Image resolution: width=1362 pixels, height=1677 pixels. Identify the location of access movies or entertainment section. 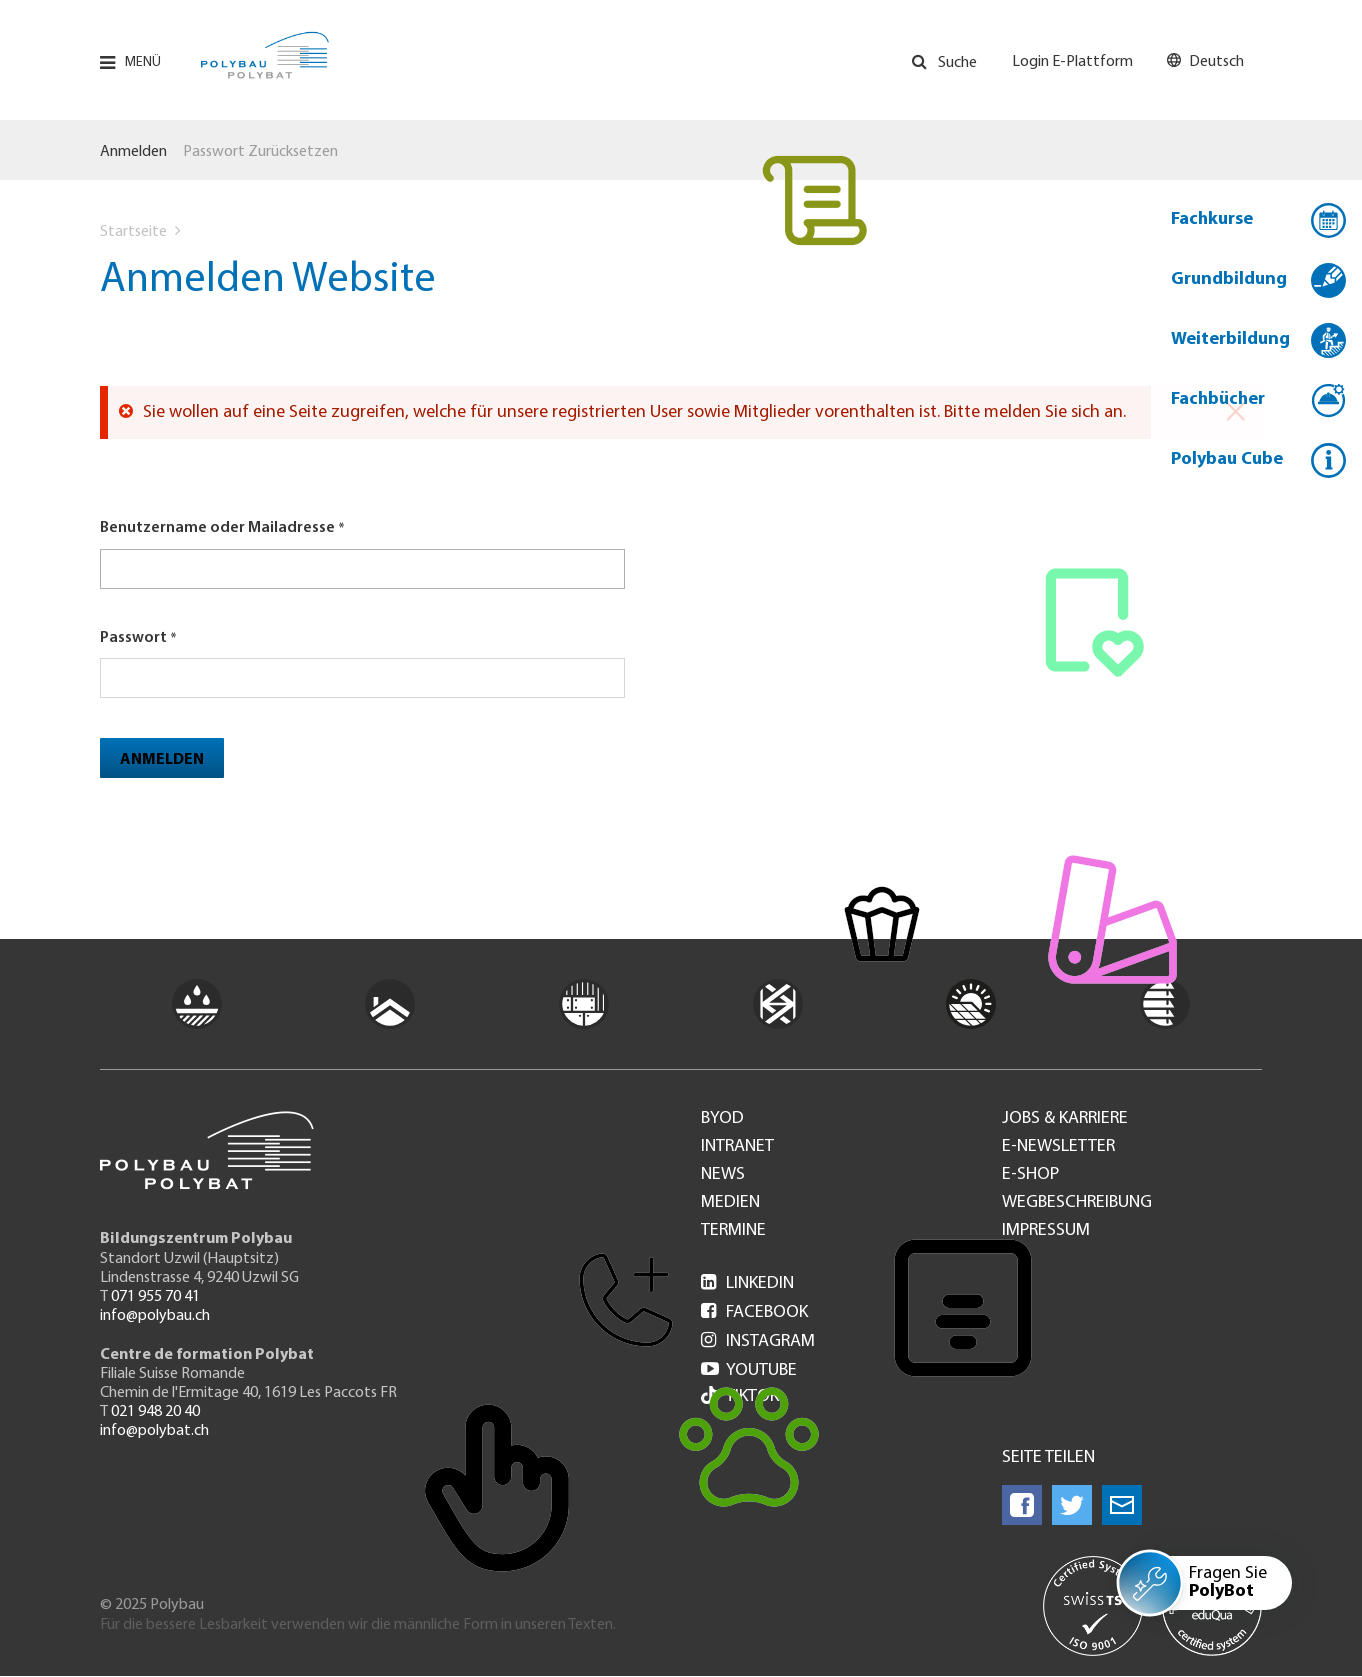
(882, 927).